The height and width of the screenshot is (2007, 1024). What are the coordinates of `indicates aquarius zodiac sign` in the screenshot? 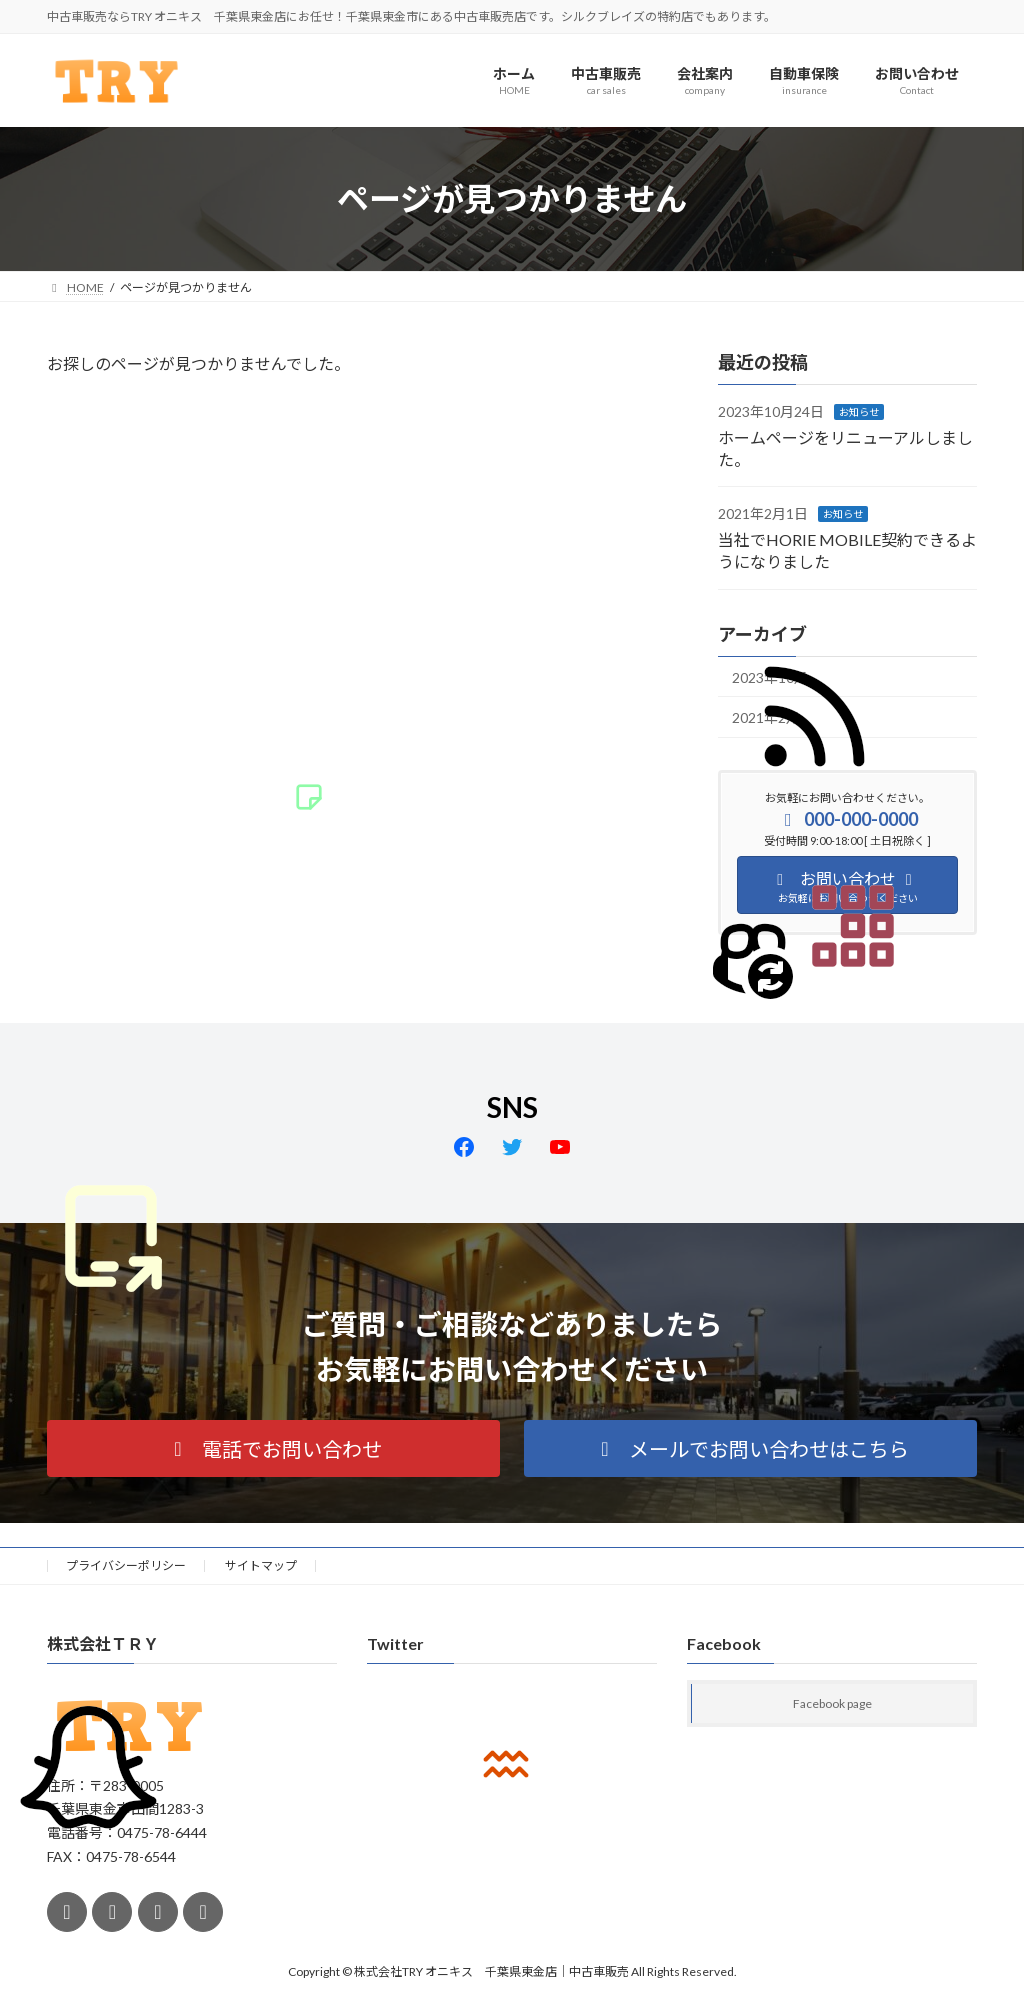 It's located at (506, 1764).